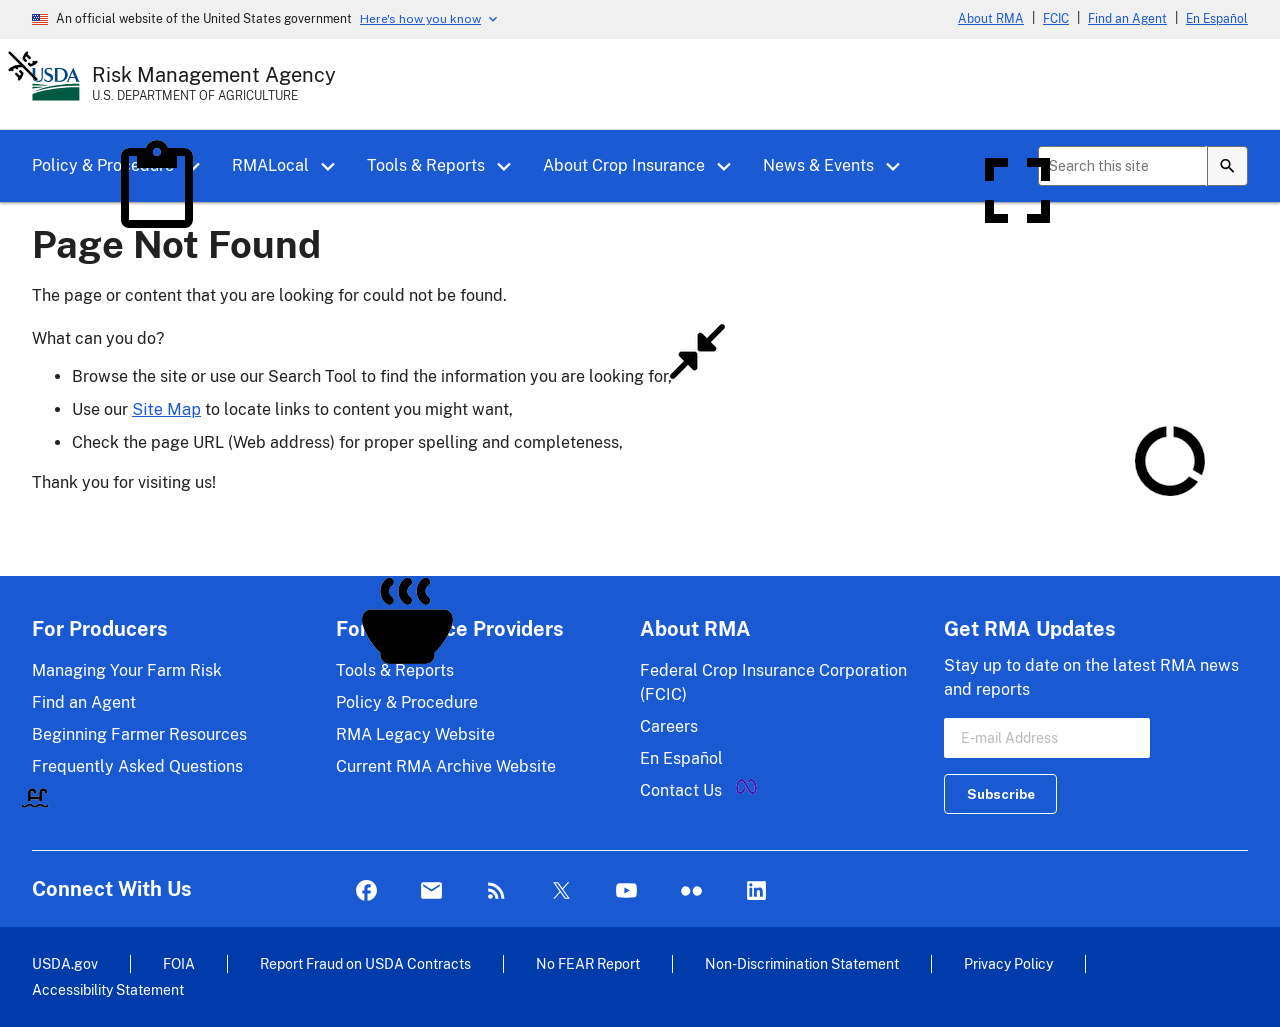 The width and height of the screenshot is (1280, 1027). Describe the element at coordinates (1170, 461) in the screenshot. I see `view mobile data usage statistics` at that location.